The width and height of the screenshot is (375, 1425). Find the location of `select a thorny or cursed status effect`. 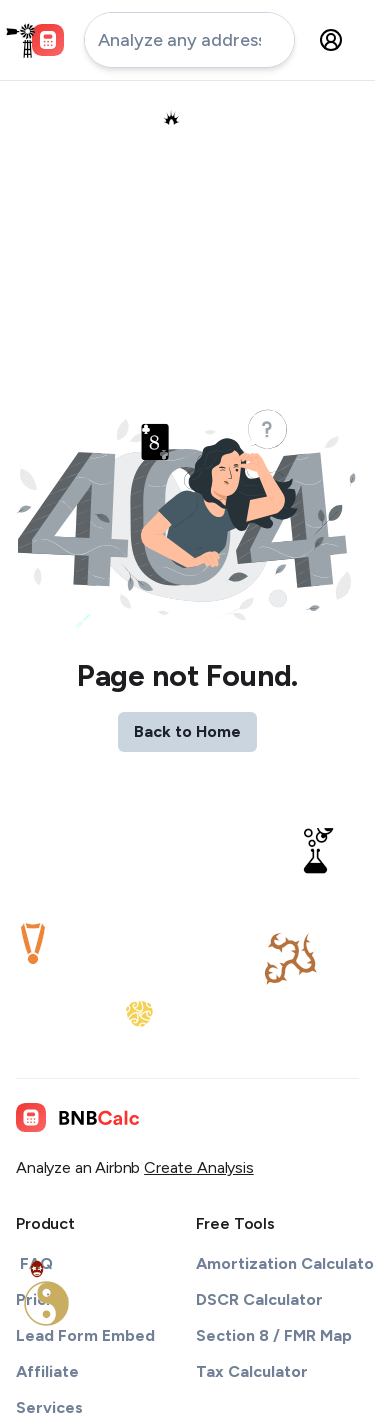

select a thorny or cursed status effect is located at coordinates (290, 958).